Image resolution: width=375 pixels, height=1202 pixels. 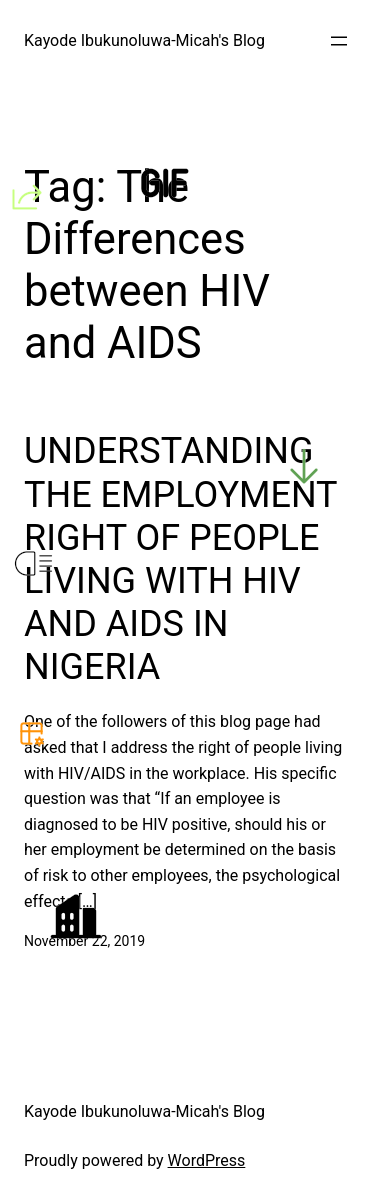 I want to click on toggle vehicle headlights on/off, so click(x=33, y=563).